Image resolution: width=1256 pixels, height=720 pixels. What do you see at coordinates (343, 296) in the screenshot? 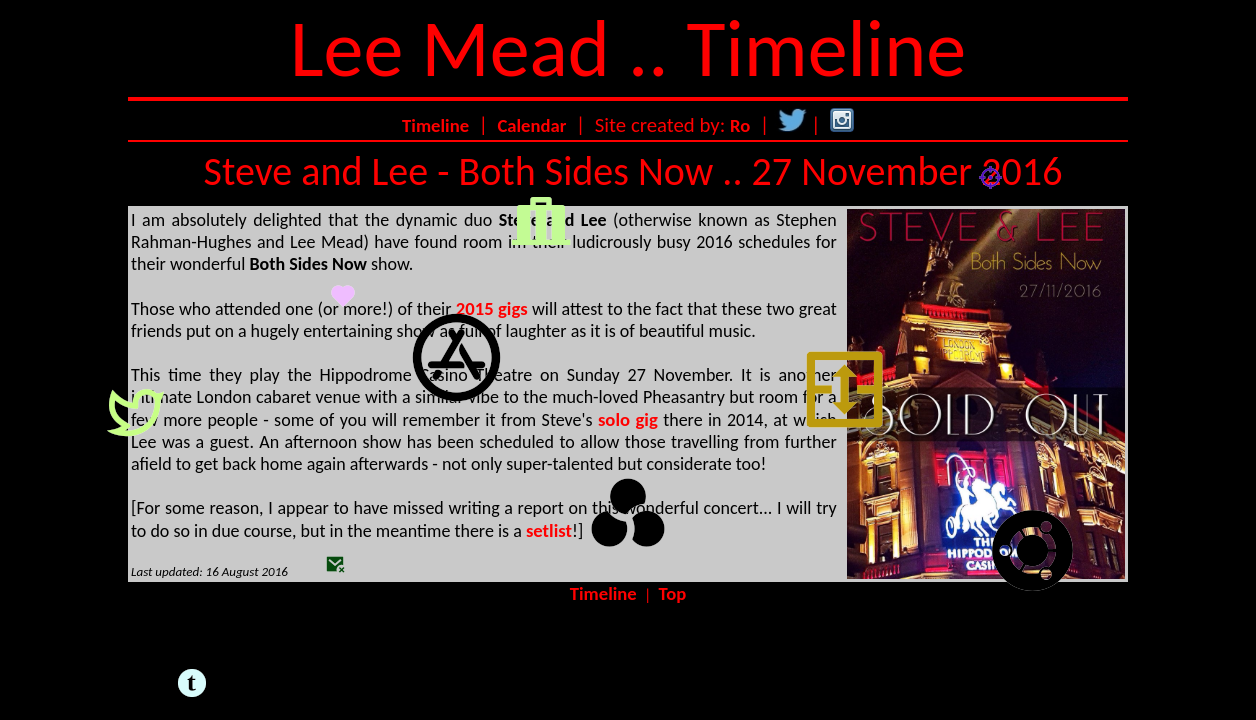
I see `add to favorites` at bounding box center [343, 296].